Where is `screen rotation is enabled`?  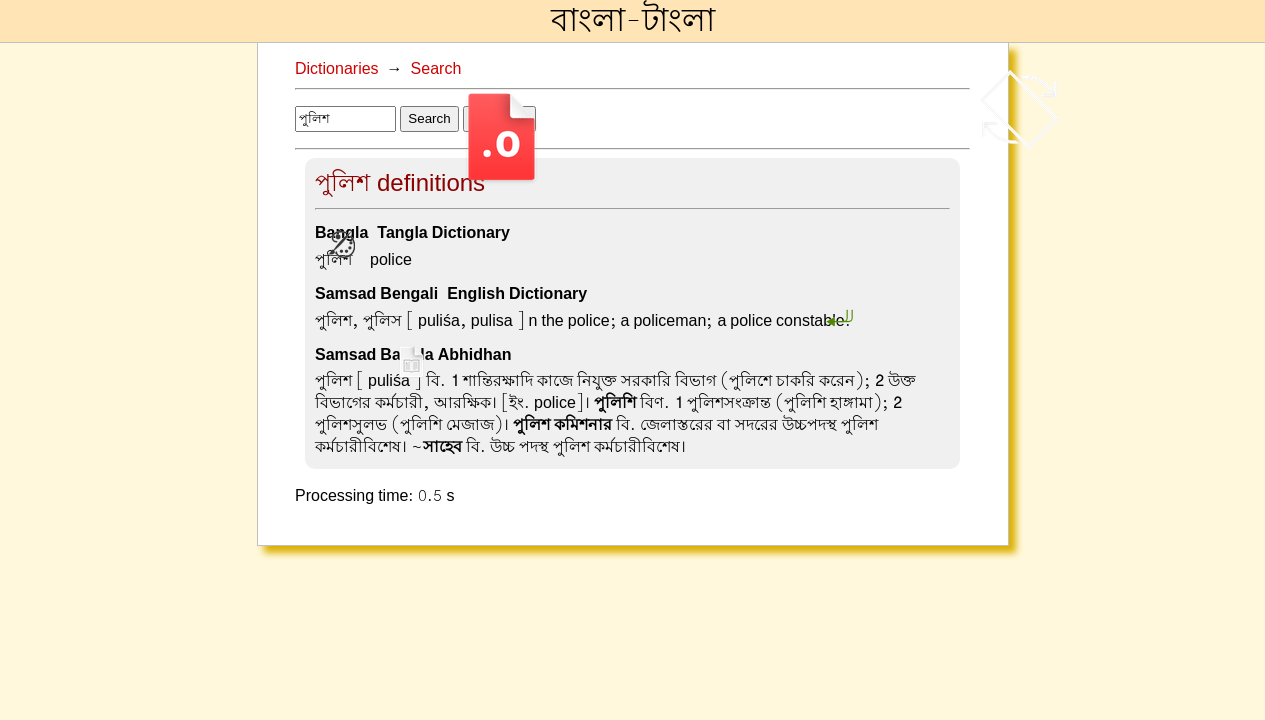 screen rotation is enabled is located at coordinates (1019, 109).